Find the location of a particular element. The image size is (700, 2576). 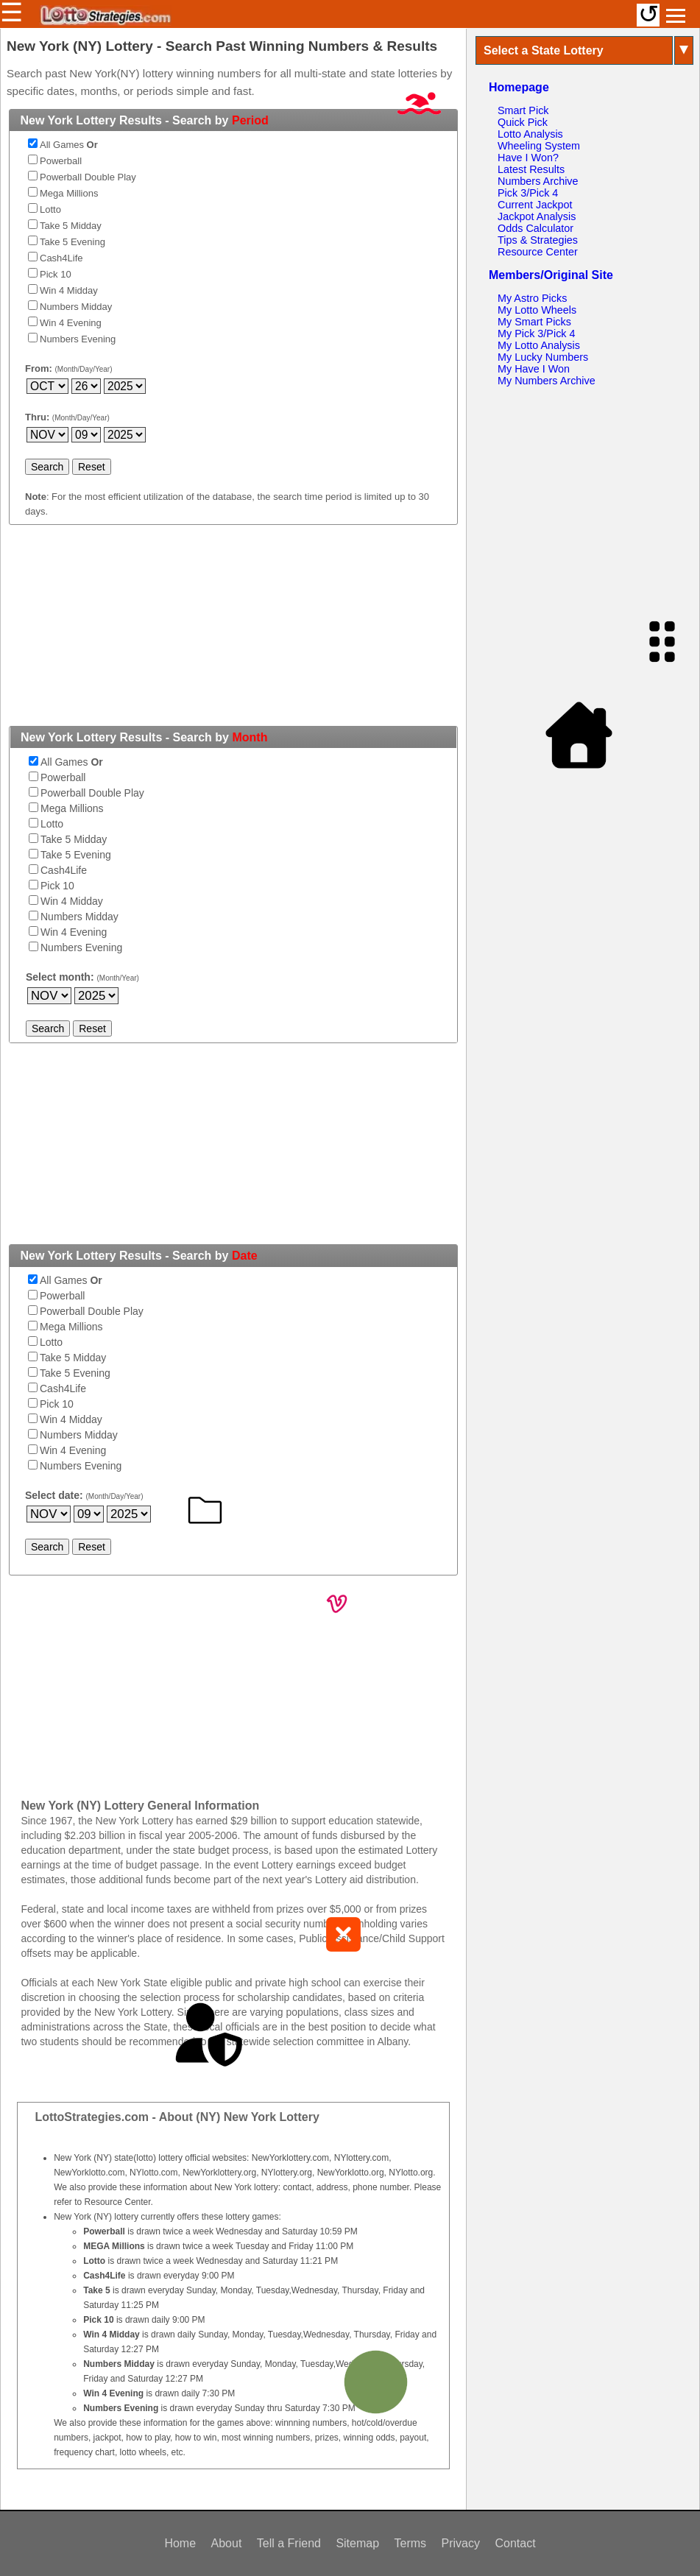

access folder contents is located at coordinates (205, 1509).